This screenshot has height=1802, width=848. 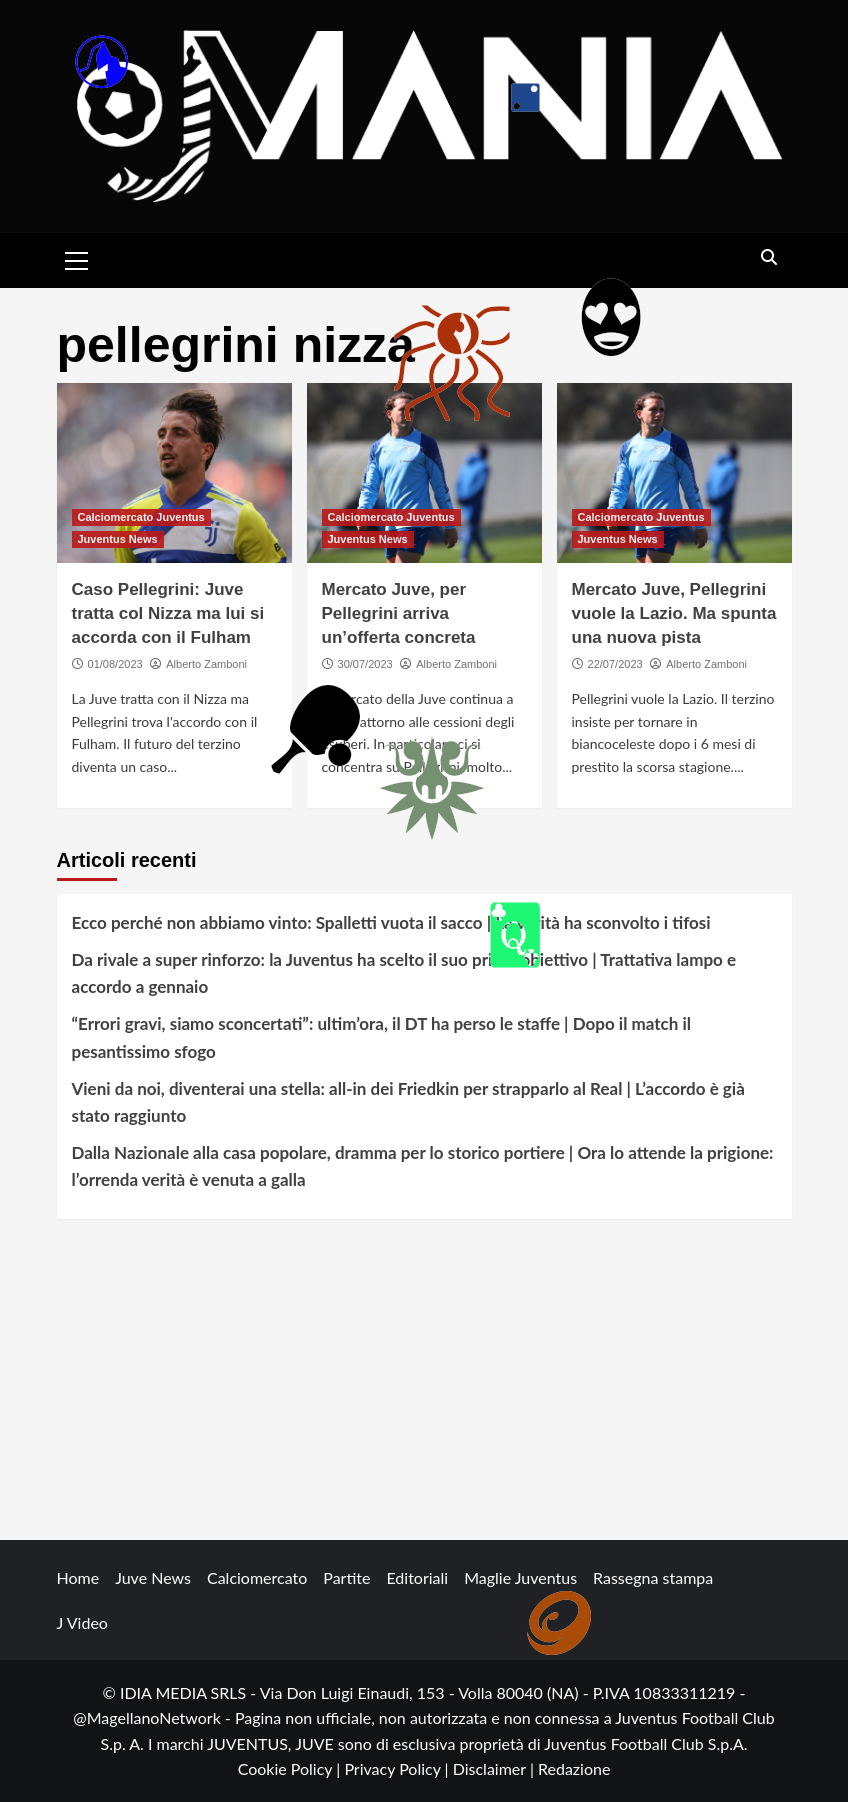 I want to click on queen of clubs playing card, so click(x=515, y=935).